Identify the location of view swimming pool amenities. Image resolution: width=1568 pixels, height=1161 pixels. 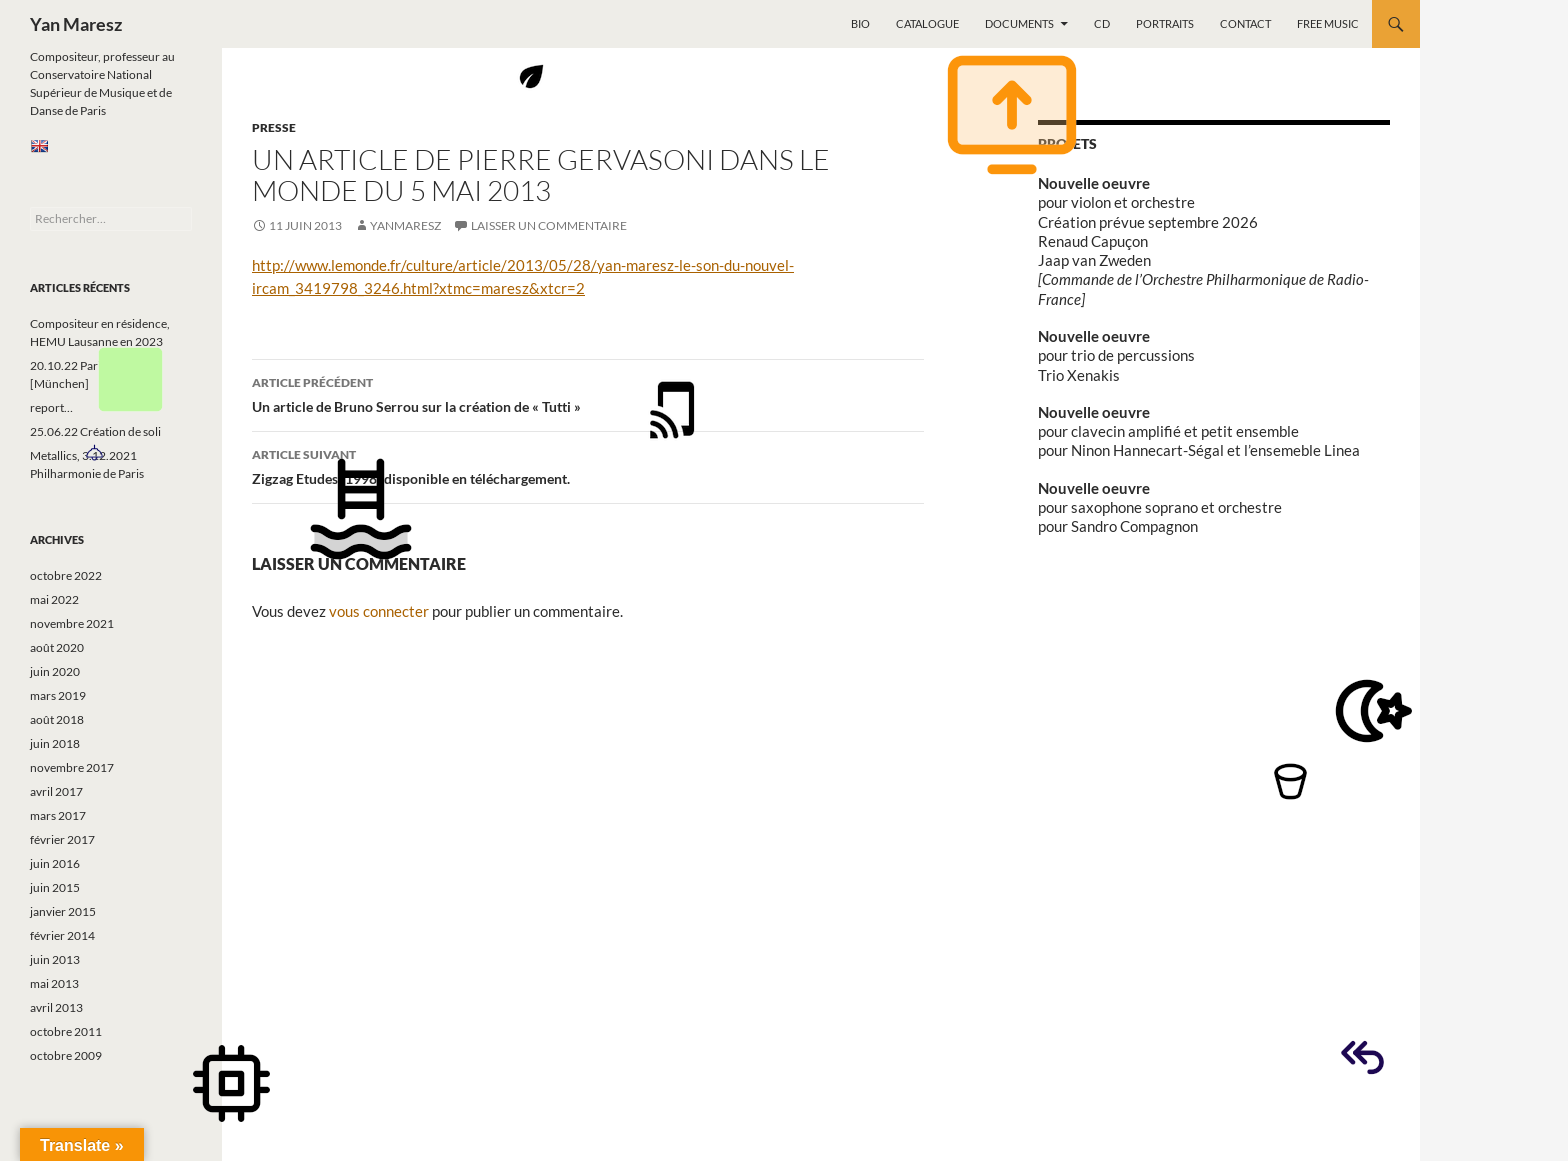
(361, 509).